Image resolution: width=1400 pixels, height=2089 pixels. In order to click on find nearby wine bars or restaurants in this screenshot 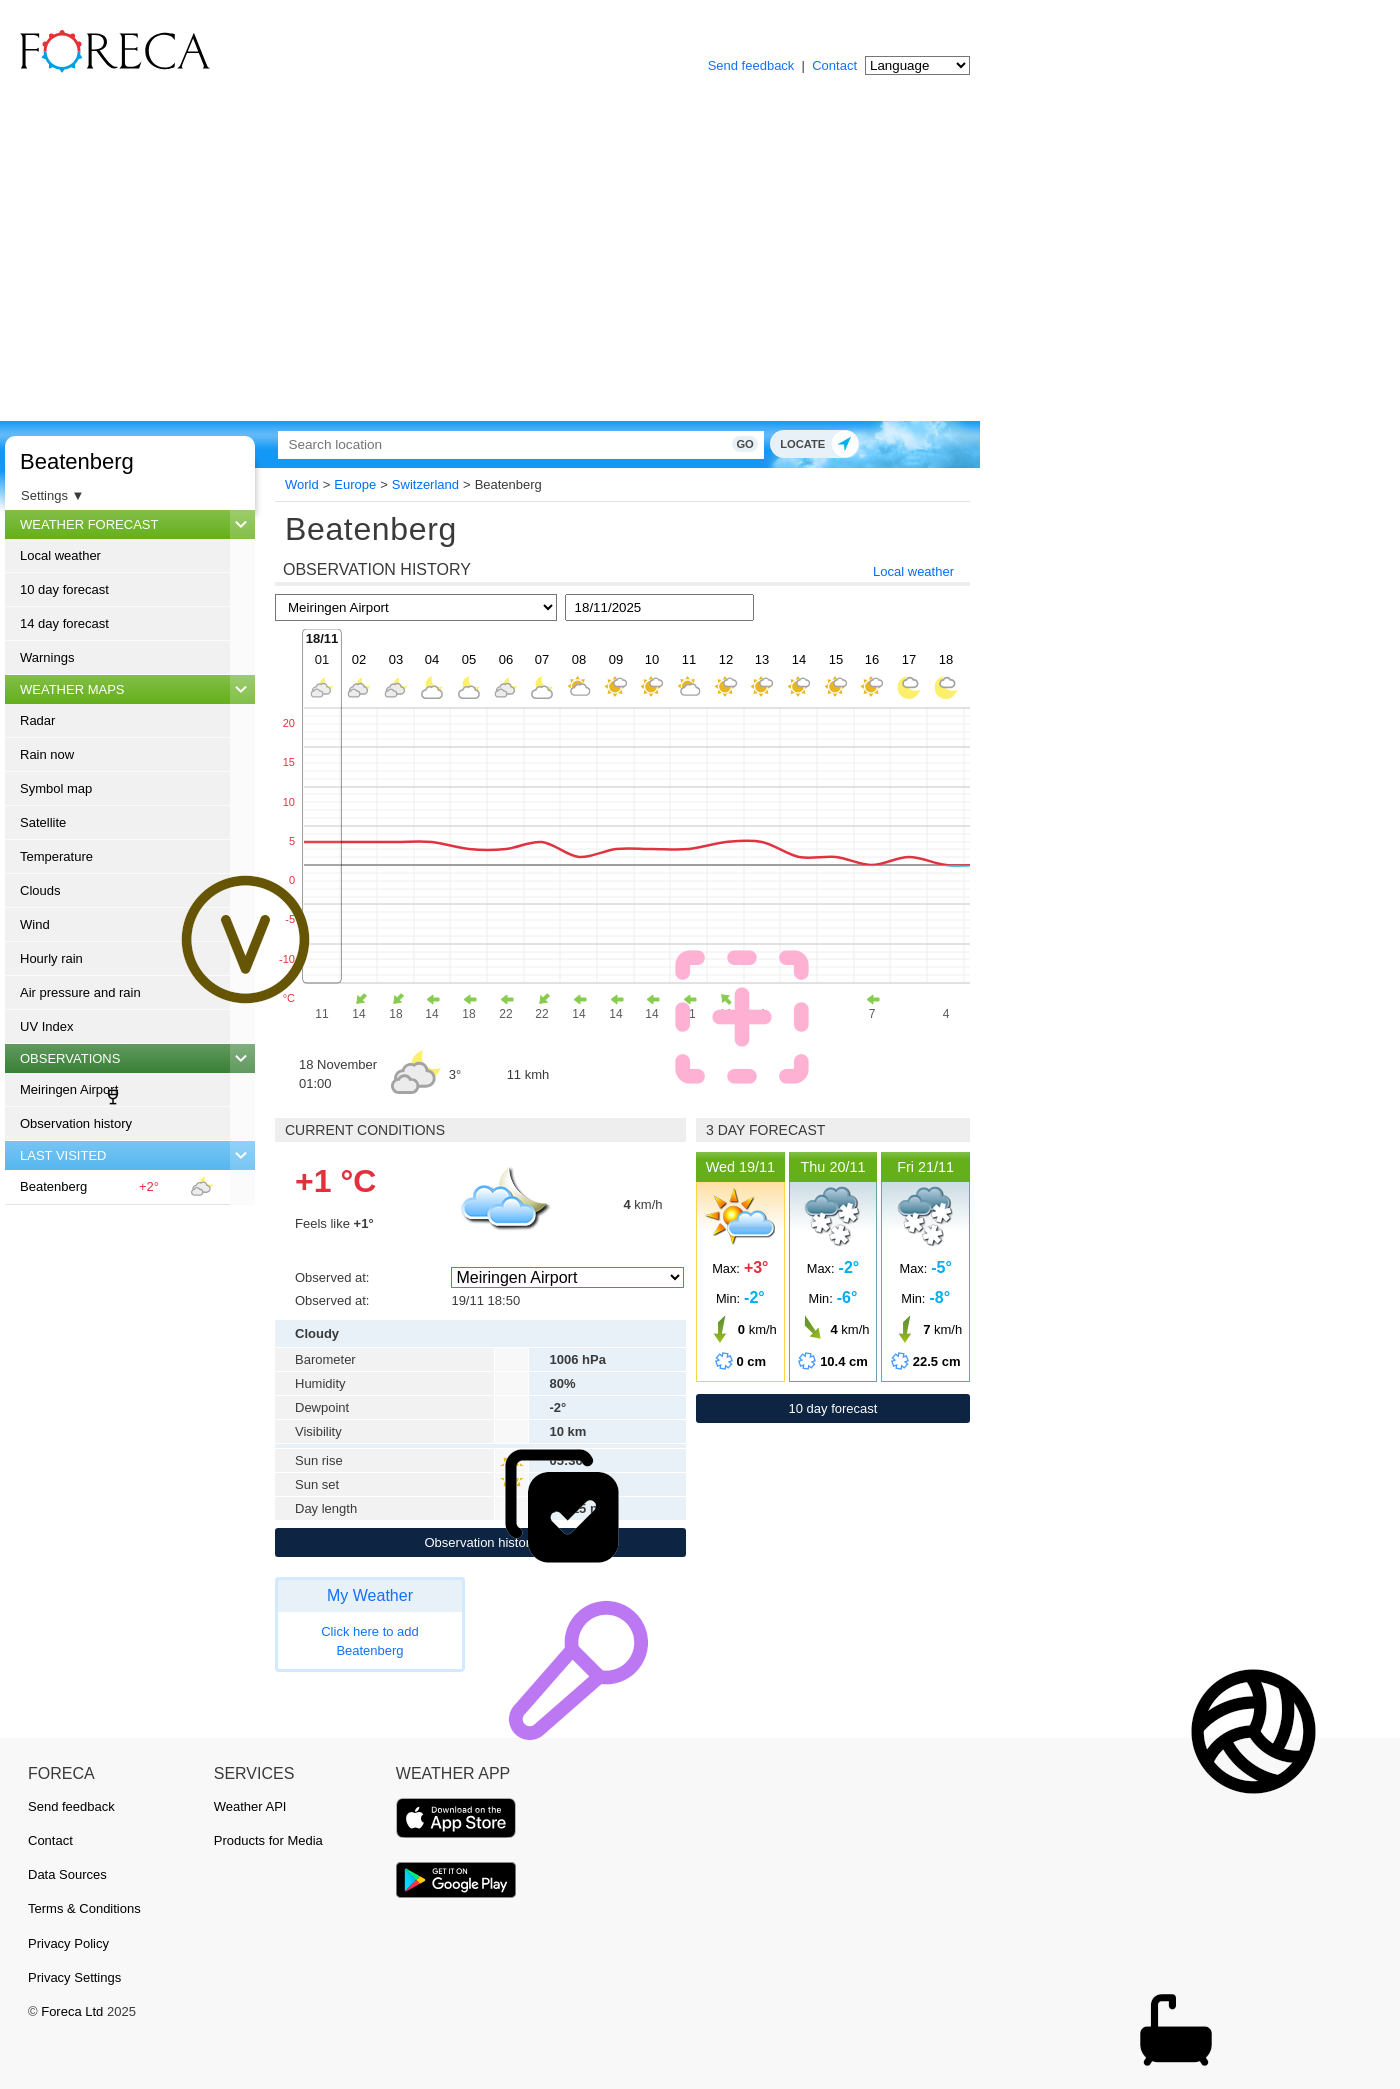, I will do `click(113, 1097)`.